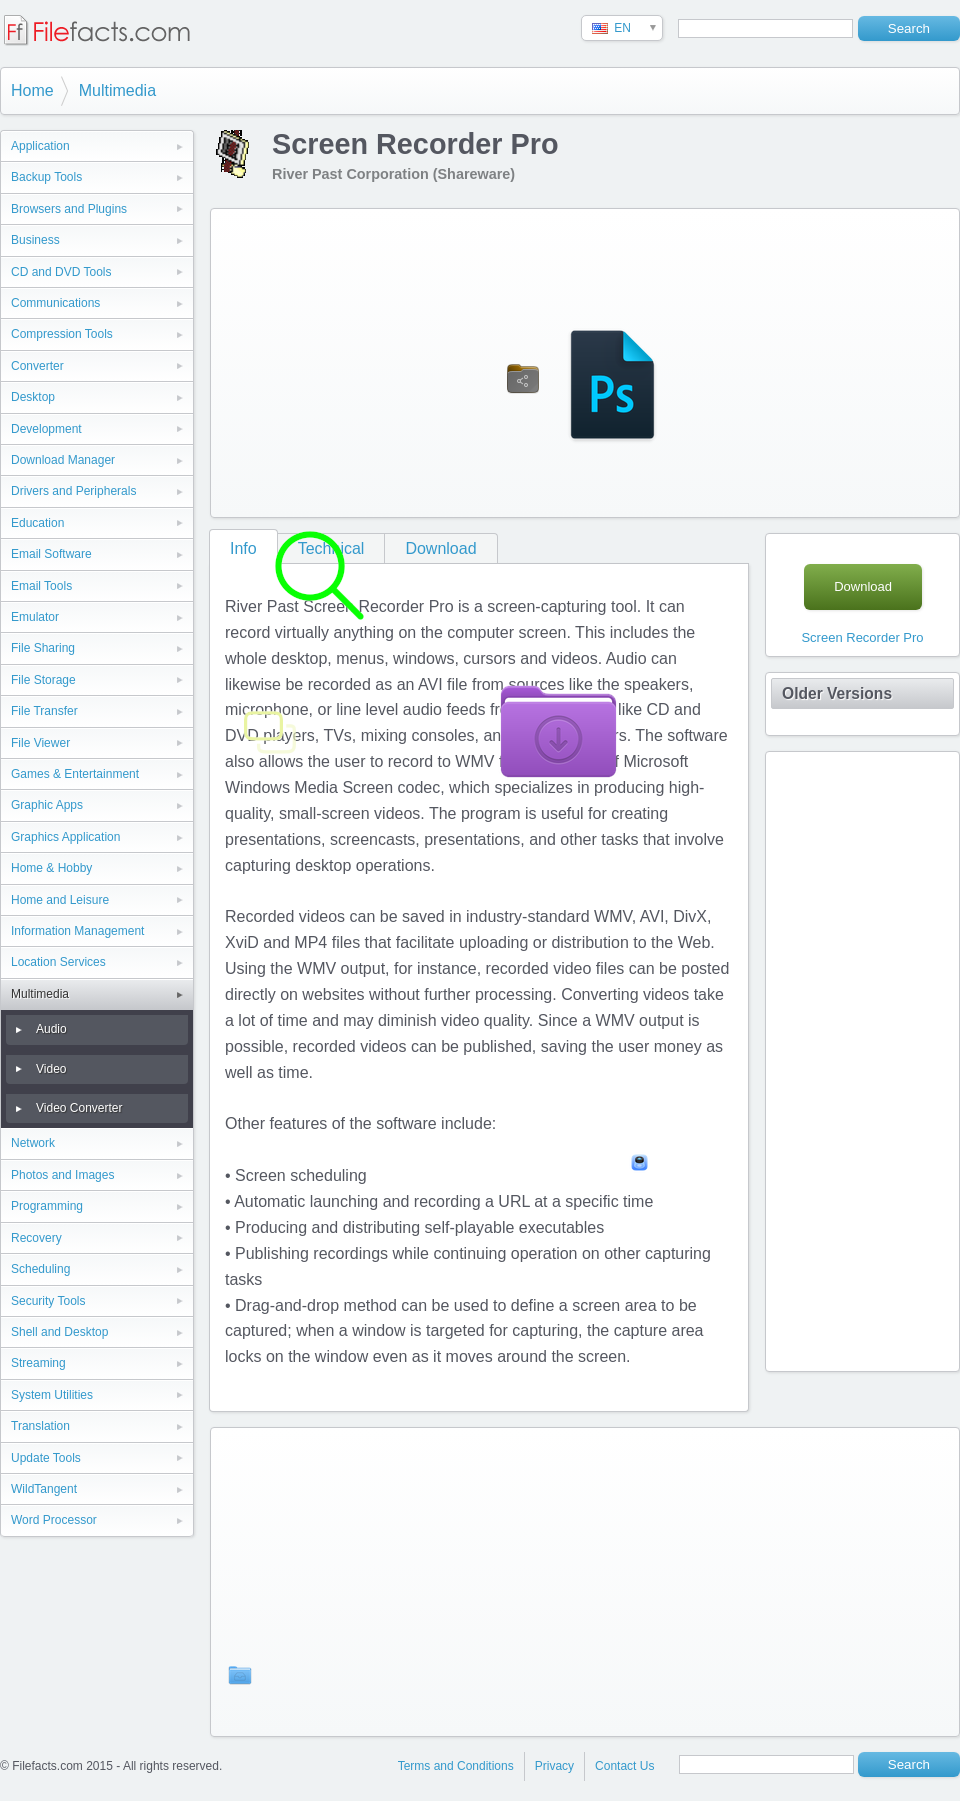  What do you see at coordinates (319, 575) in the screenshot?
I see `search system preferences or settings` at bounding box center [319, 575].